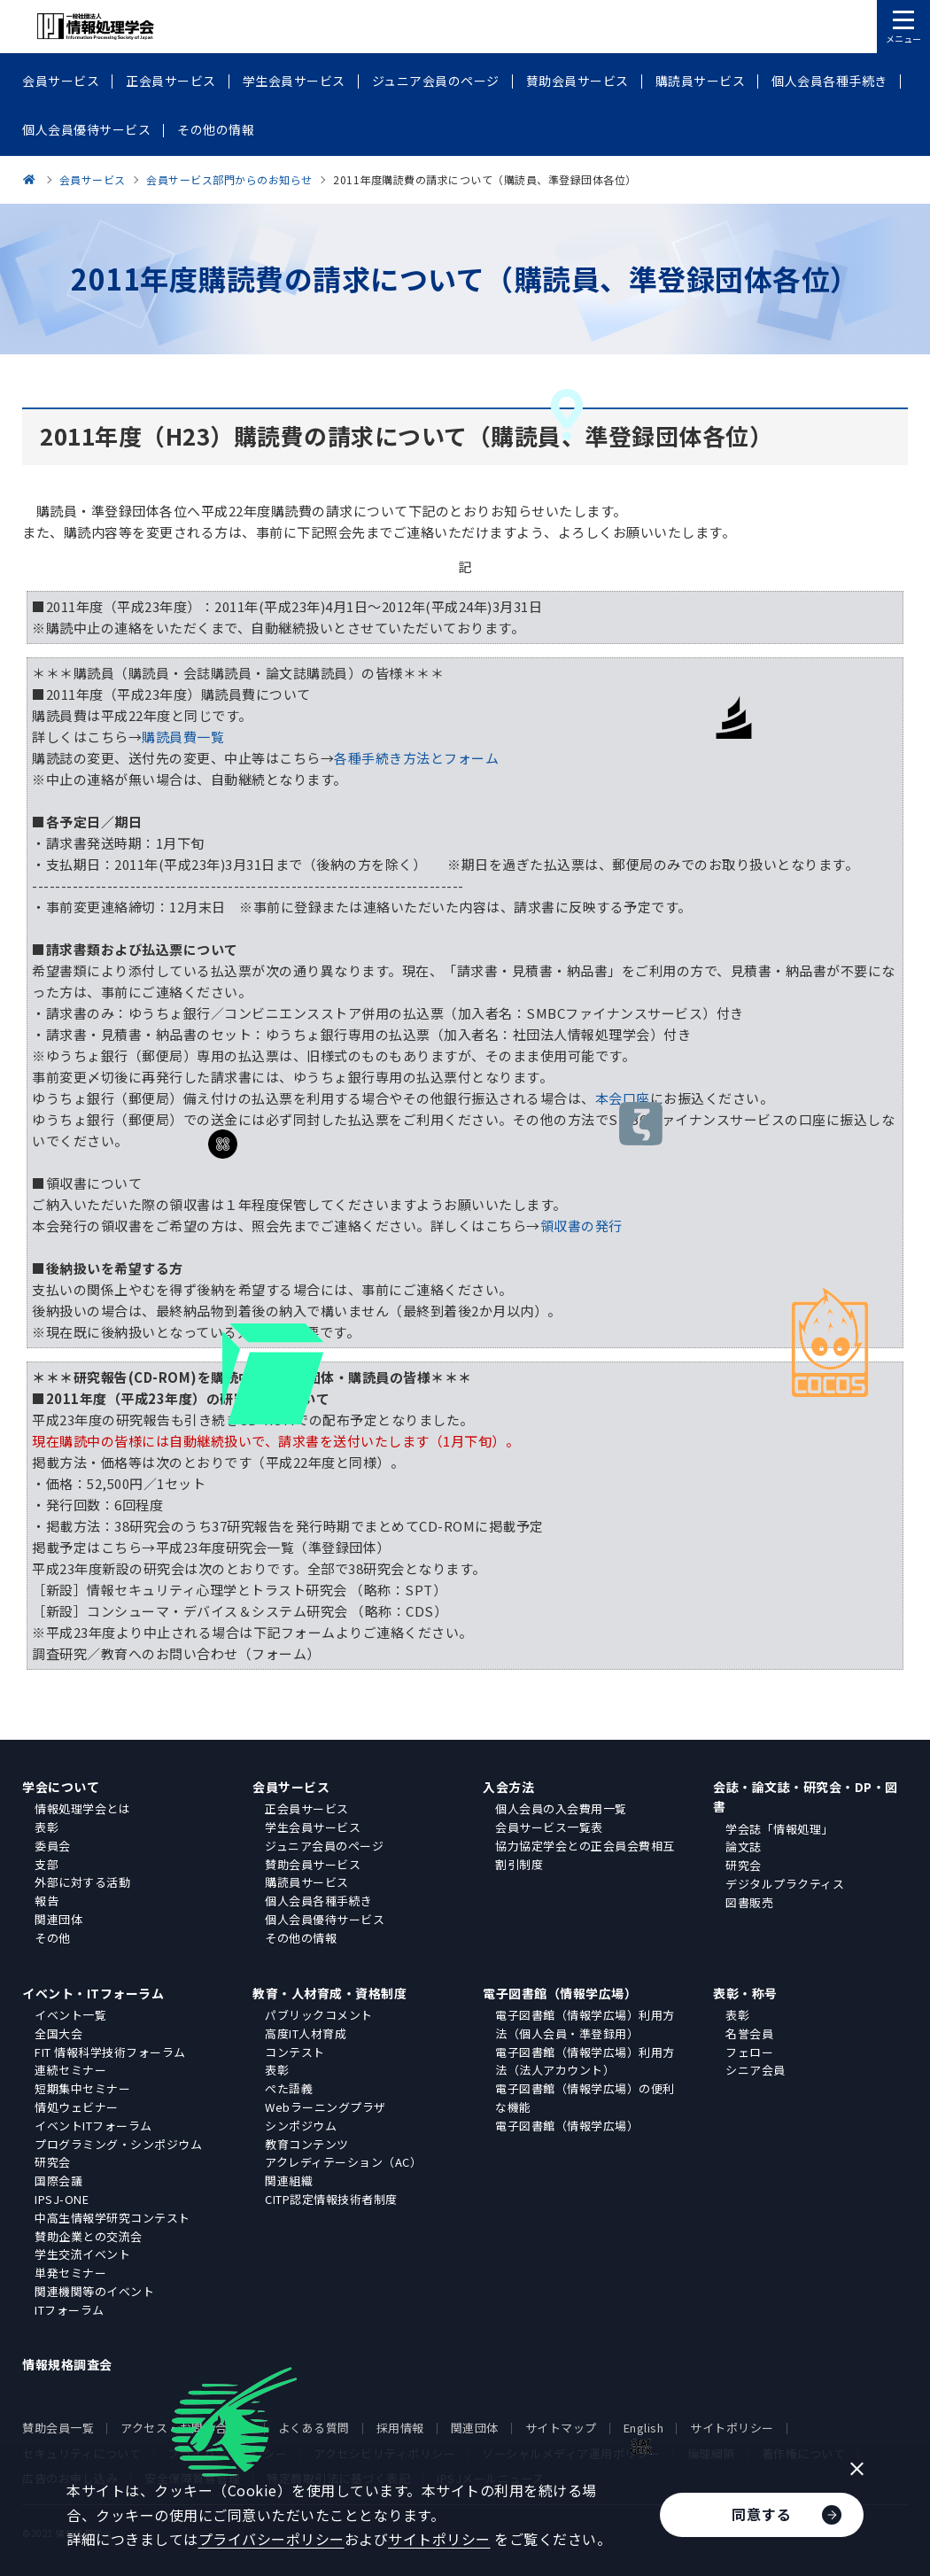 The width and height of the screenshot is (930, 2576). I want to click on qatar airways logo, so click(234, 2422).